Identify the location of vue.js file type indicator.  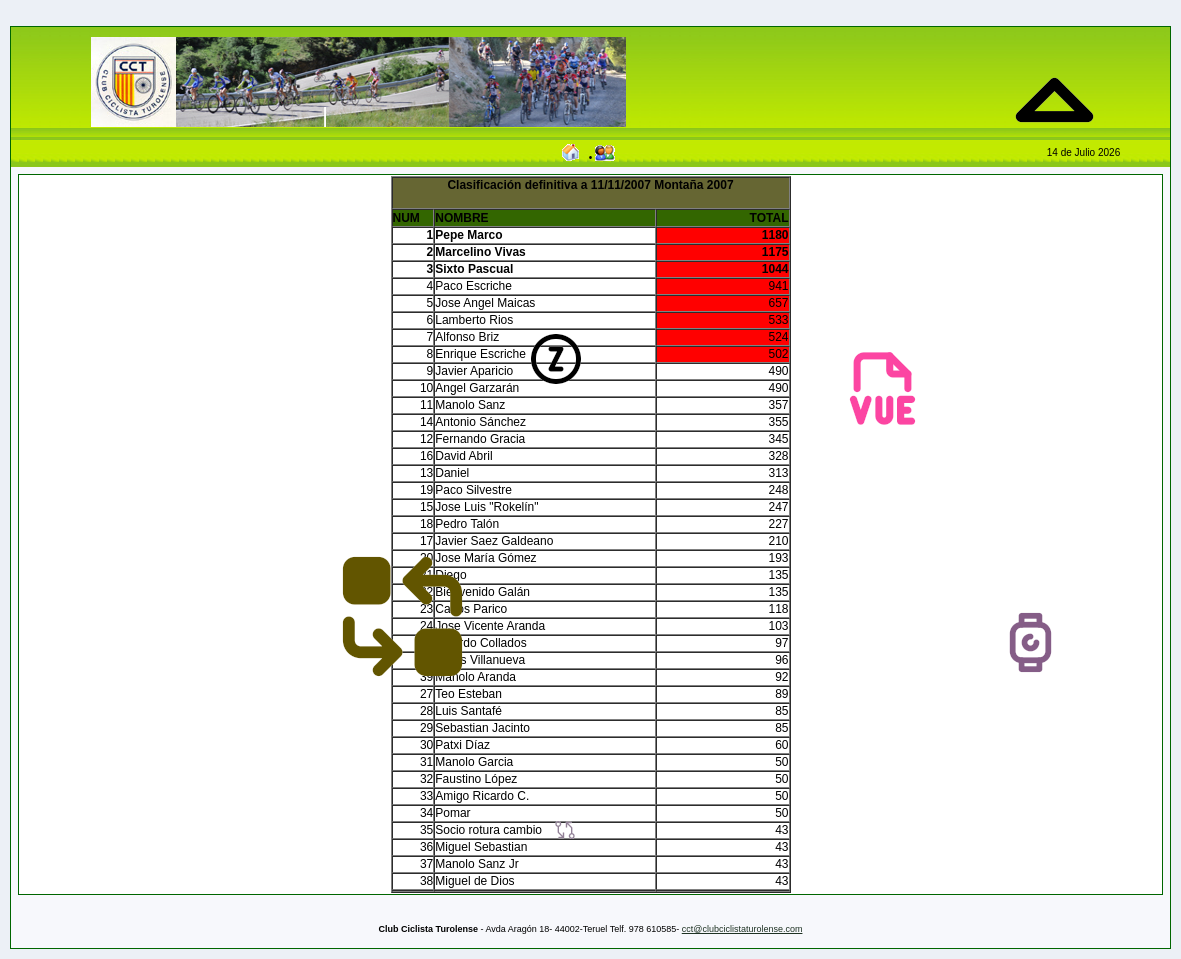
(882, 388).